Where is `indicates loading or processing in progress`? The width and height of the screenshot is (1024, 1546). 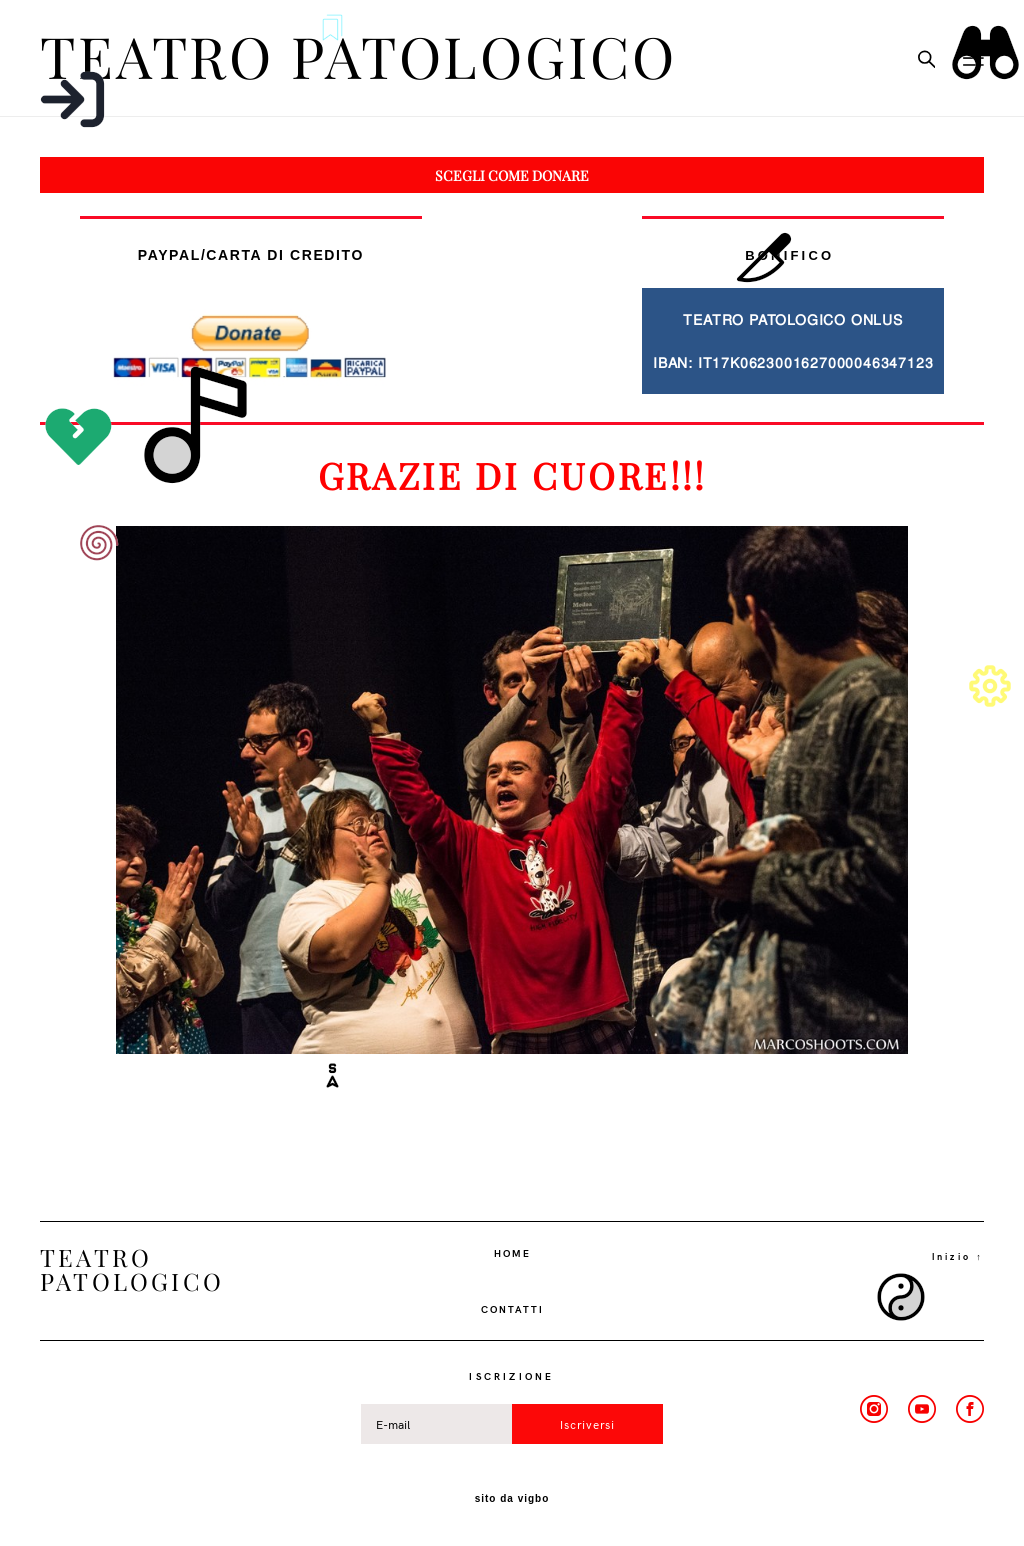
indicates loading or processing in progress is located at coordinates (97, 542).